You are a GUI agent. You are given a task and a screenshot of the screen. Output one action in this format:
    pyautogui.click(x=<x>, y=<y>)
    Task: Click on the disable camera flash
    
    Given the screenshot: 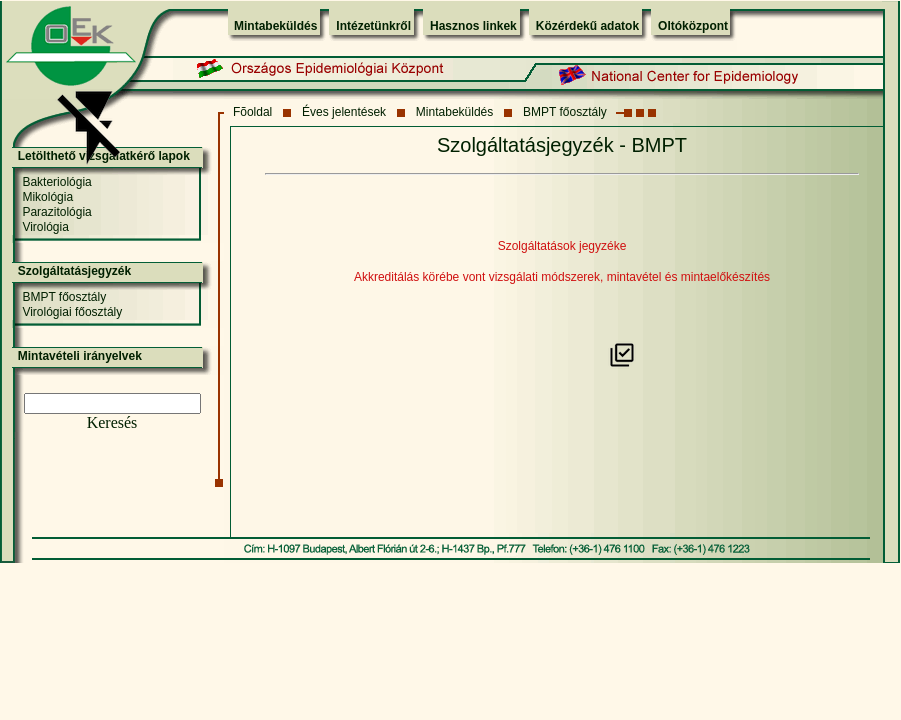 What is the action you would take?
    pyautogui.click(x=94, y=128)
    